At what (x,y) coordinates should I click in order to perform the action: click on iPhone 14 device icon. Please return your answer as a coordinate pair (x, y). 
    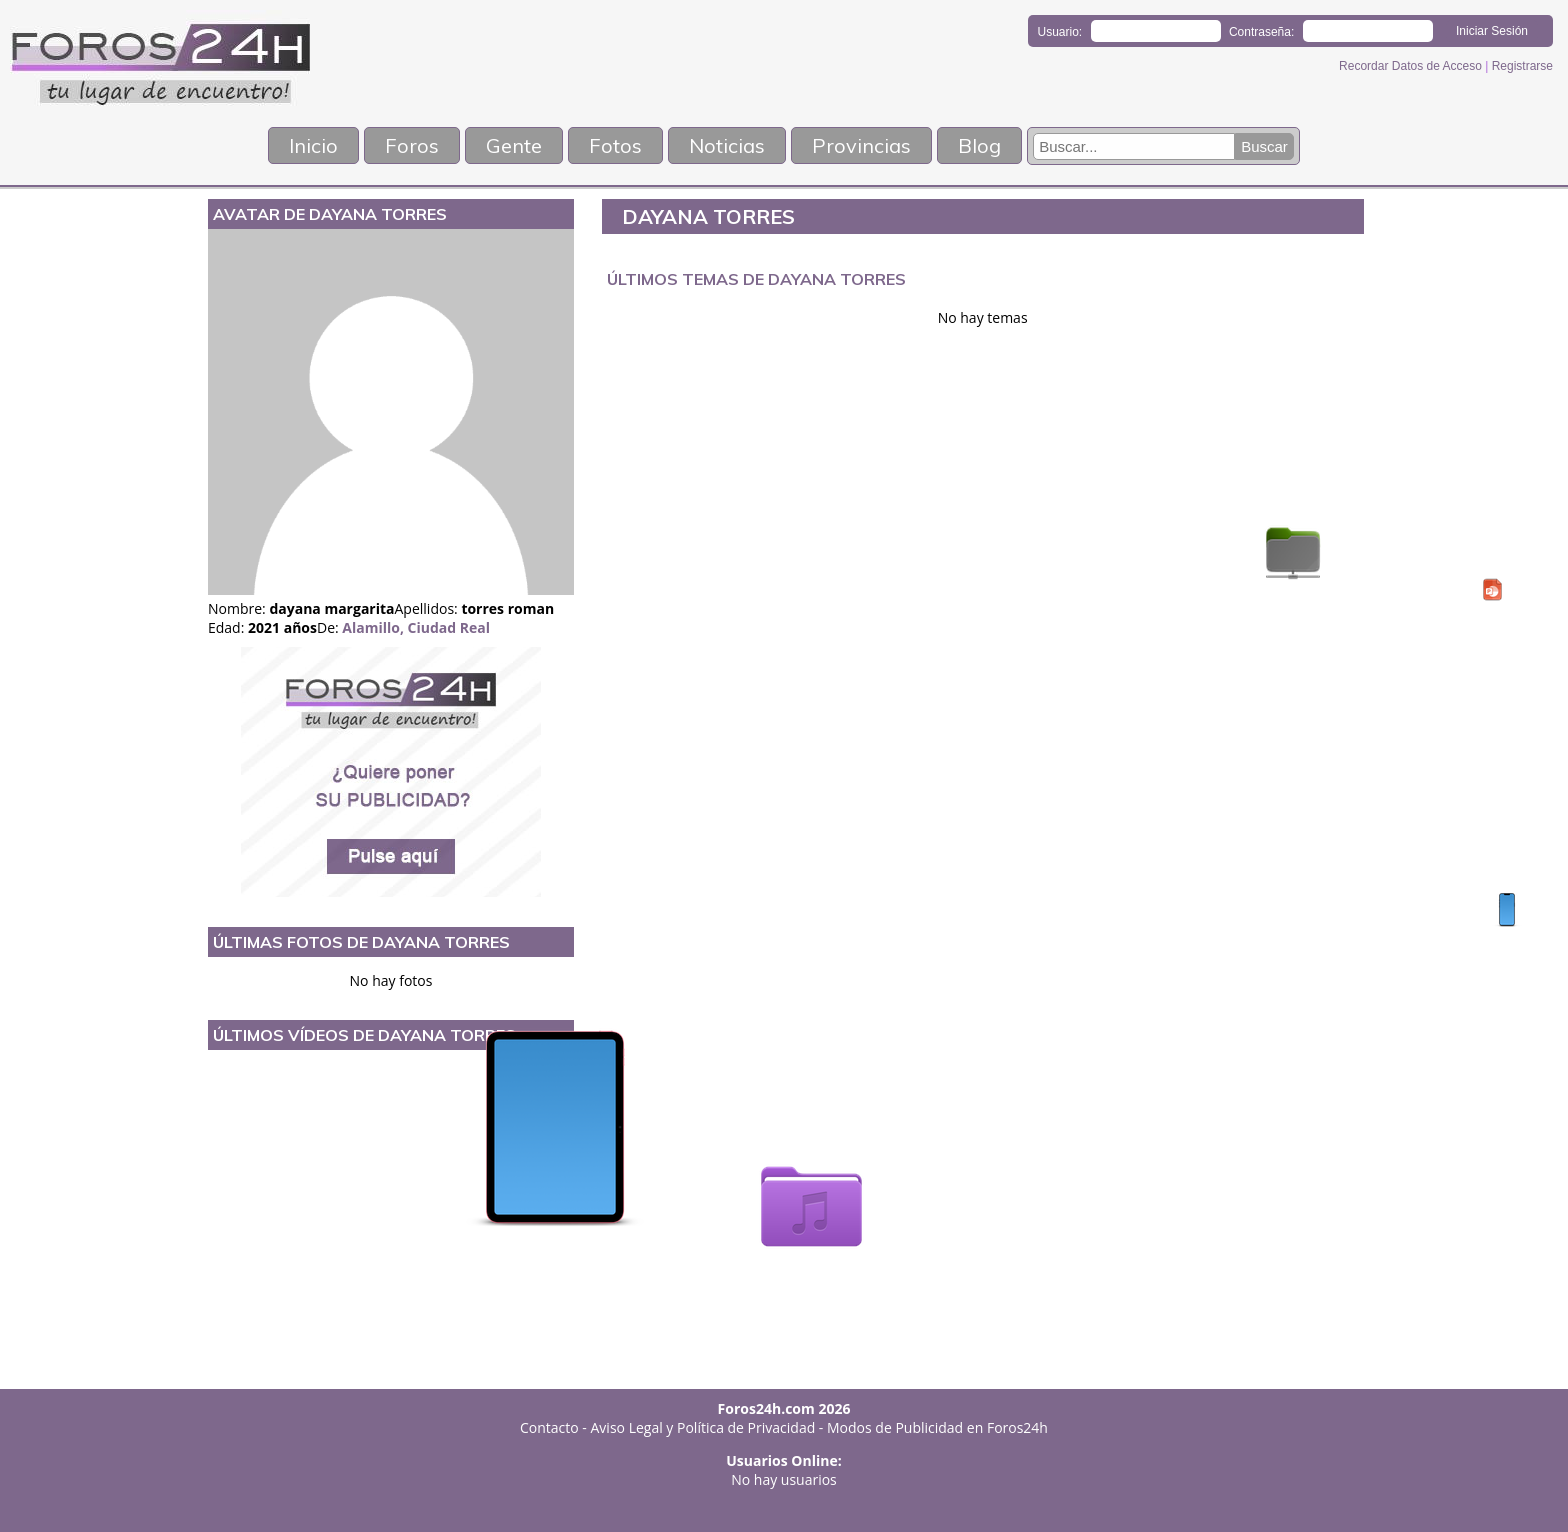
    Looking at the image, I should click on (1507, 910).